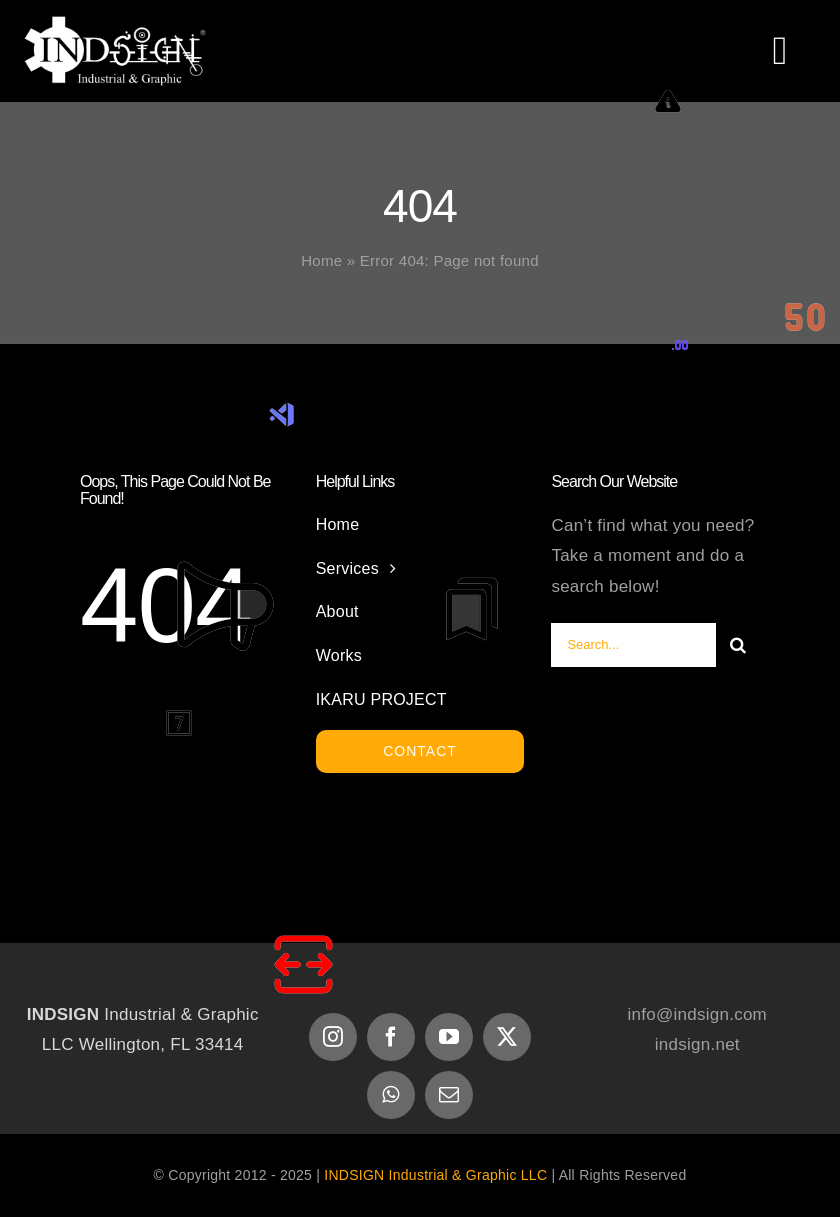 The image size is (840, 1217). I want to click on make an announcement, so click(220, 608).